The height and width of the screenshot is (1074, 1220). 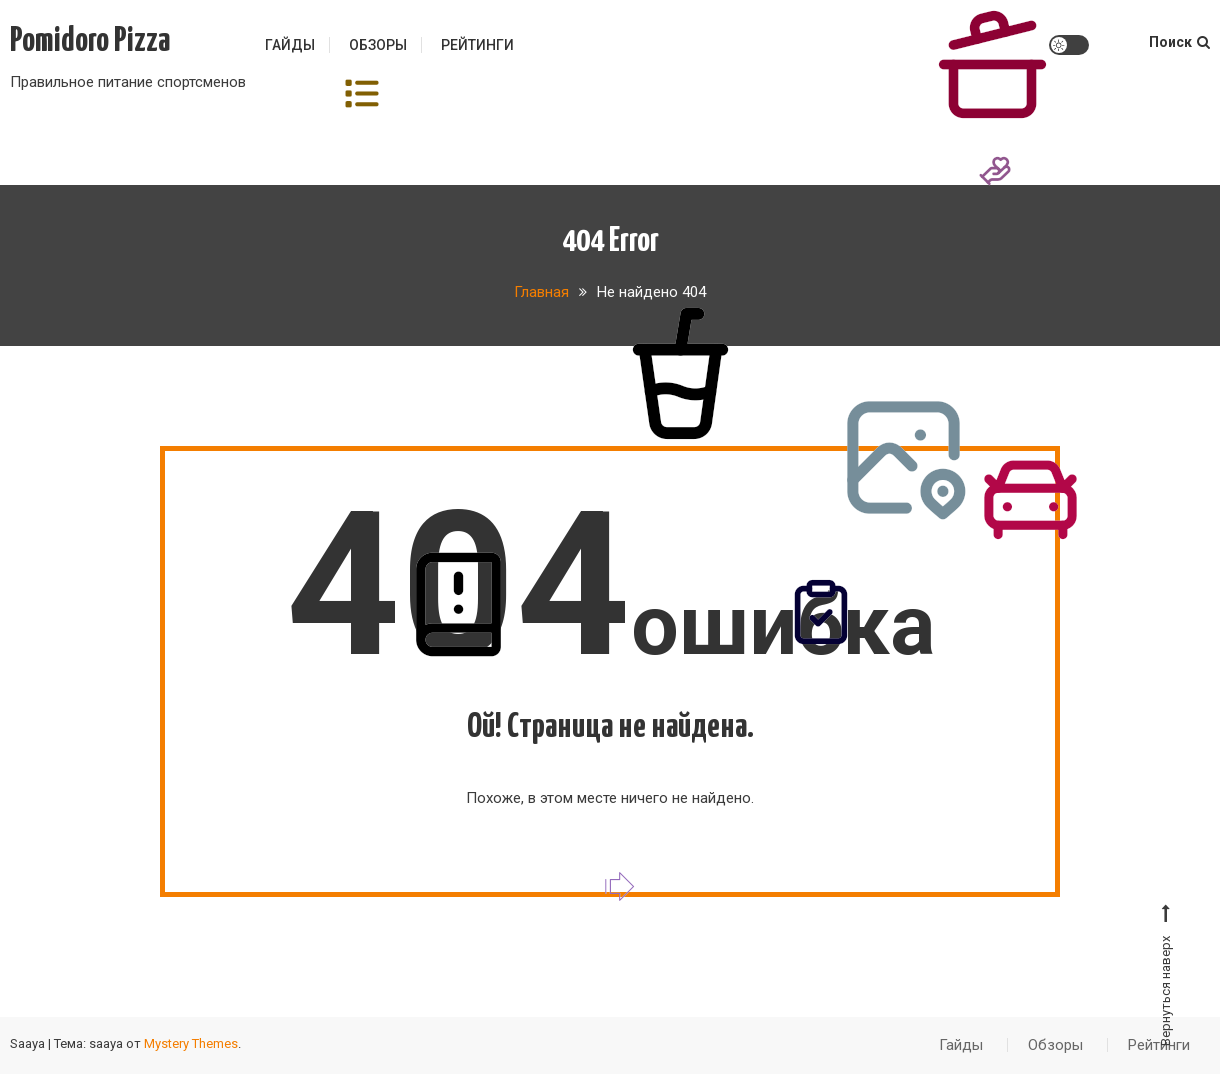 I want to click on order a beverage or drink, so click(x=680, y=373).